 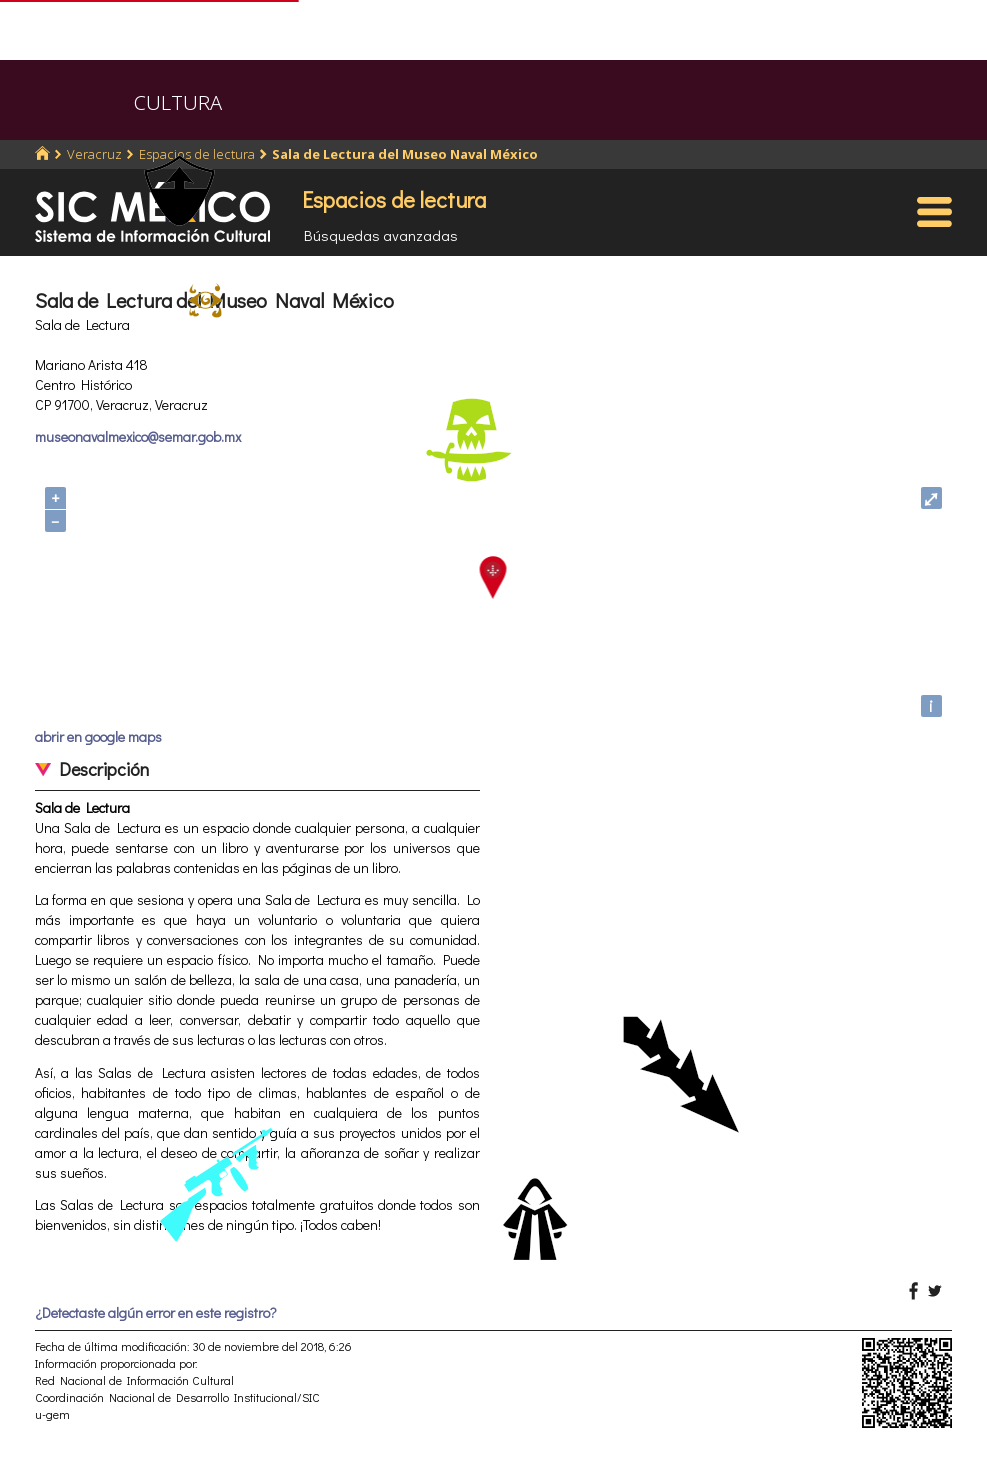 I want to click on upgrade your armor or defensive stats, so click(x=179, y=190).